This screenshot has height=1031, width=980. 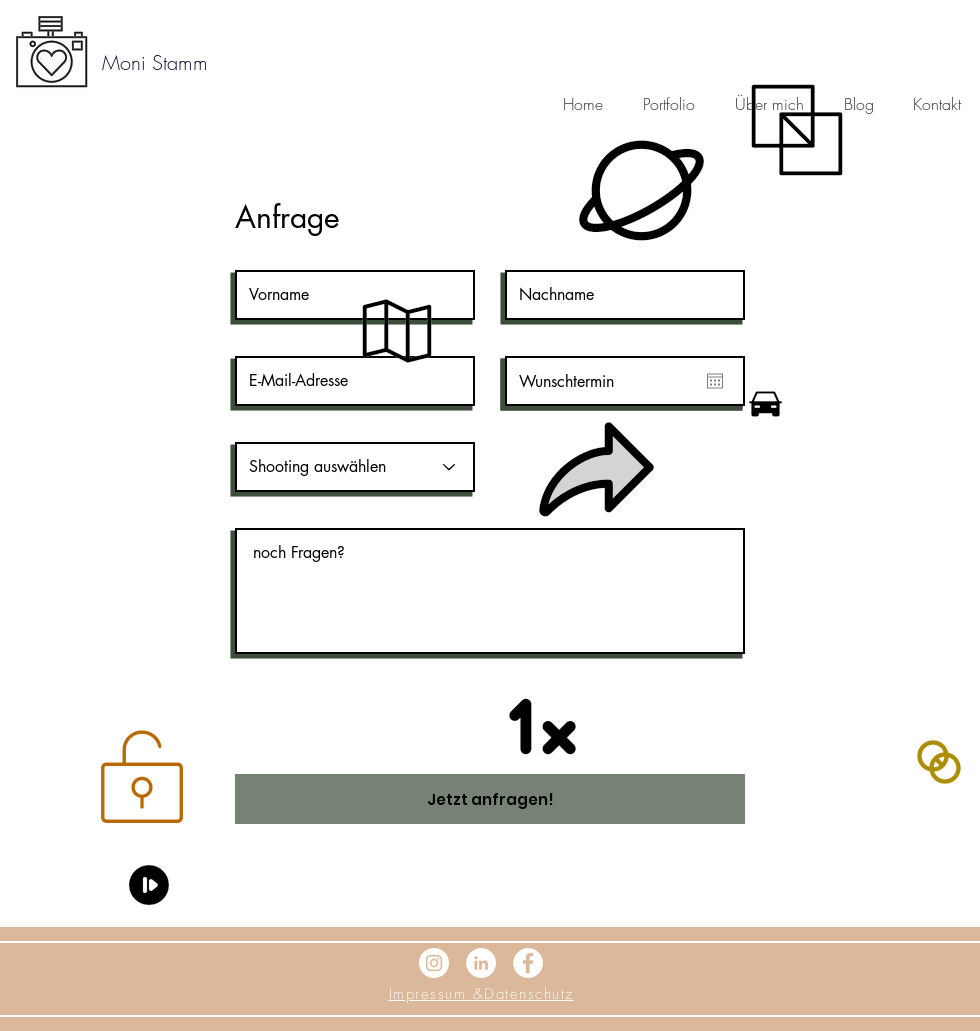 What do you see at coordinates (797, 130) in the screenshot?
I see `intersect or merge two layers` at bounding box center [797, 130].